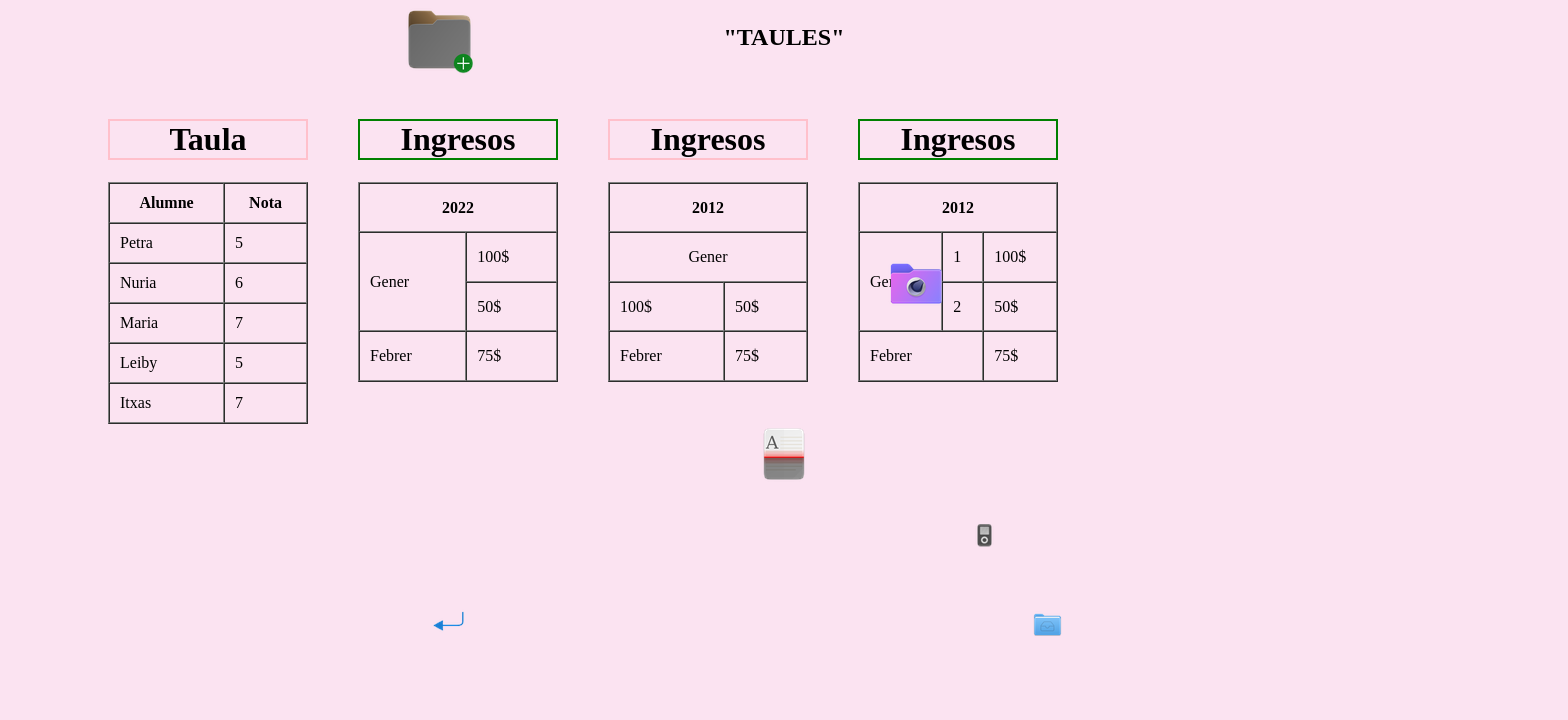  Describe the element at coordinates (984, 535) in the screenshot. I see `multimedia player device icon` at that location.